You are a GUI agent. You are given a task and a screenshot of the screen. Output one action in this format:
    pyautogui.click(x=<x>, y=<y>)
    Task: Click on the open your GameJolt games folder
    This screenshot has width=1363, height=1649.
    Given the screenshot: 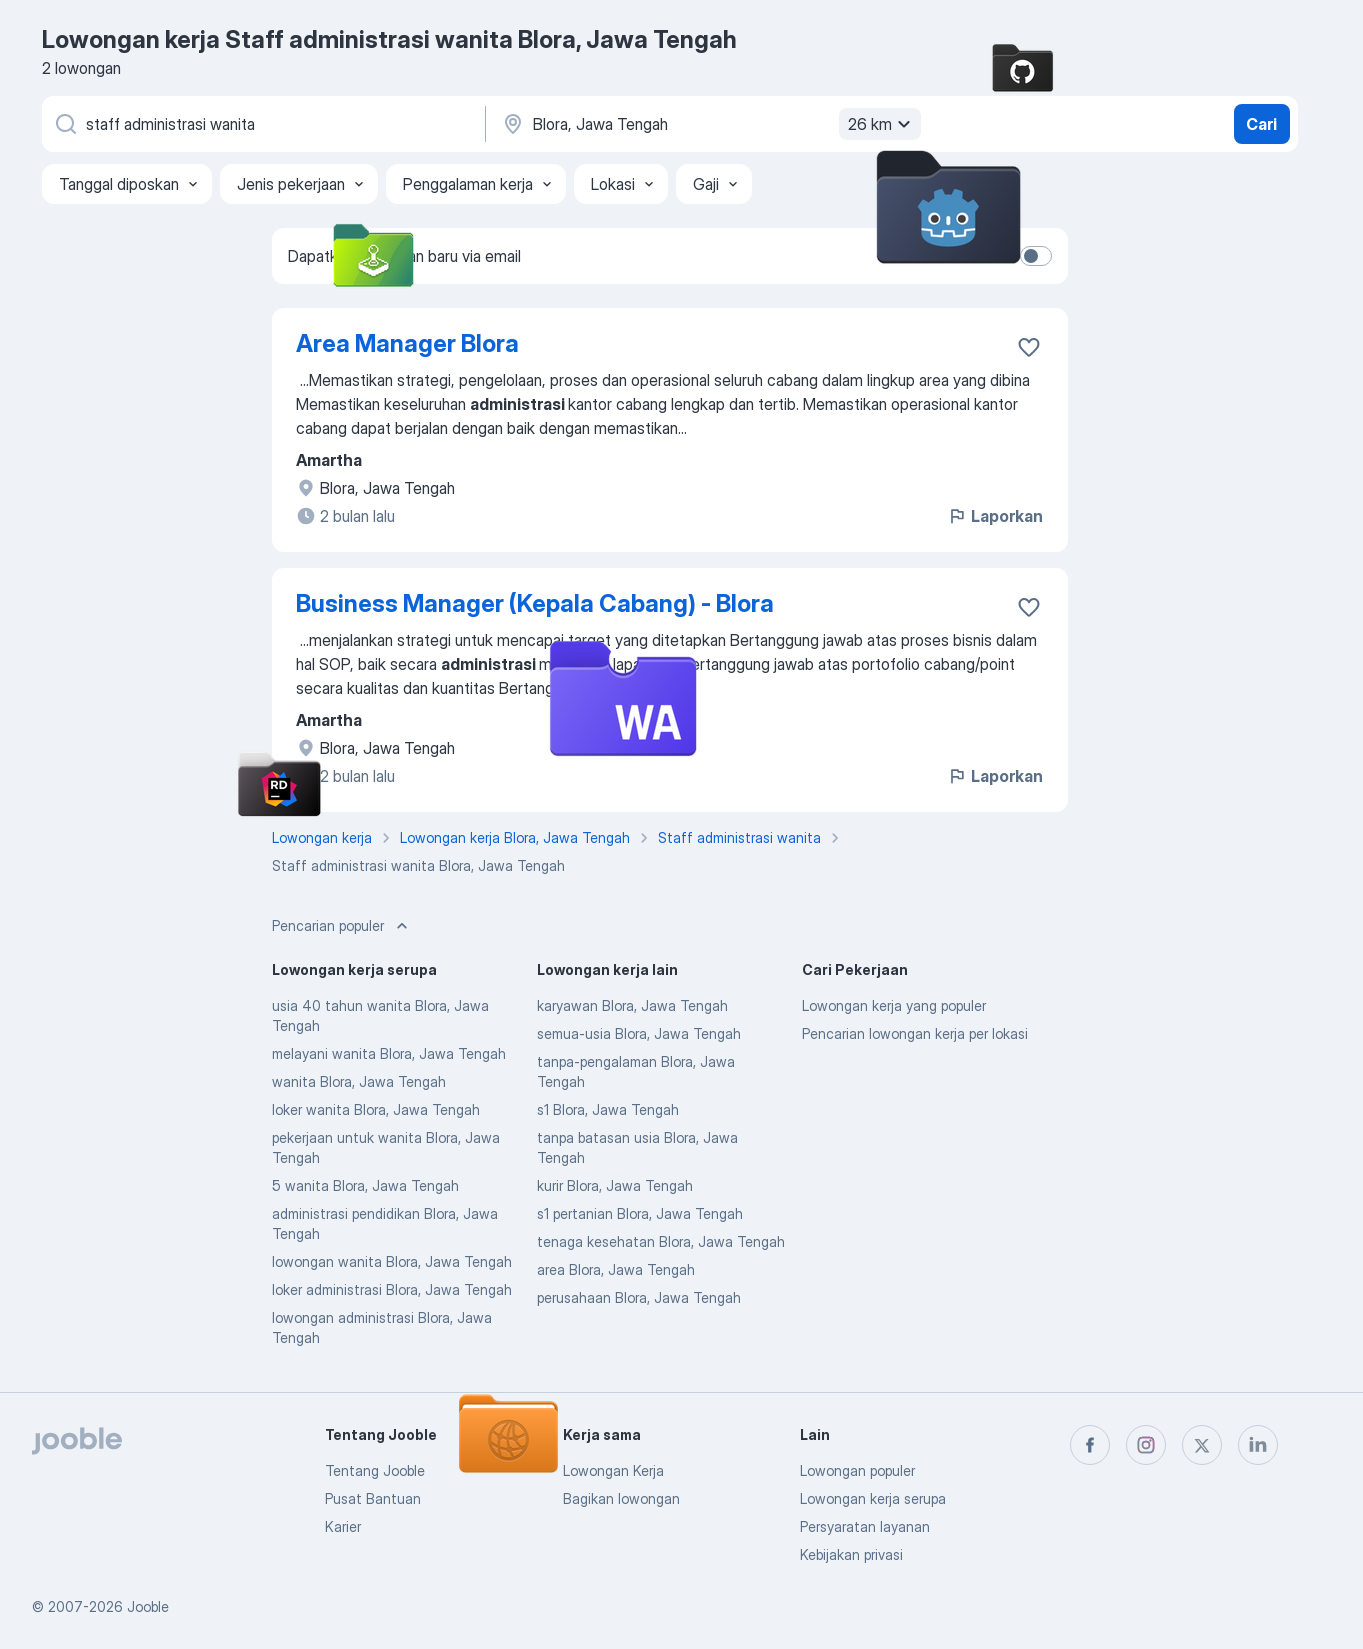 What is the action you would take?
    pyautogui.click(x=373, y=257)
    